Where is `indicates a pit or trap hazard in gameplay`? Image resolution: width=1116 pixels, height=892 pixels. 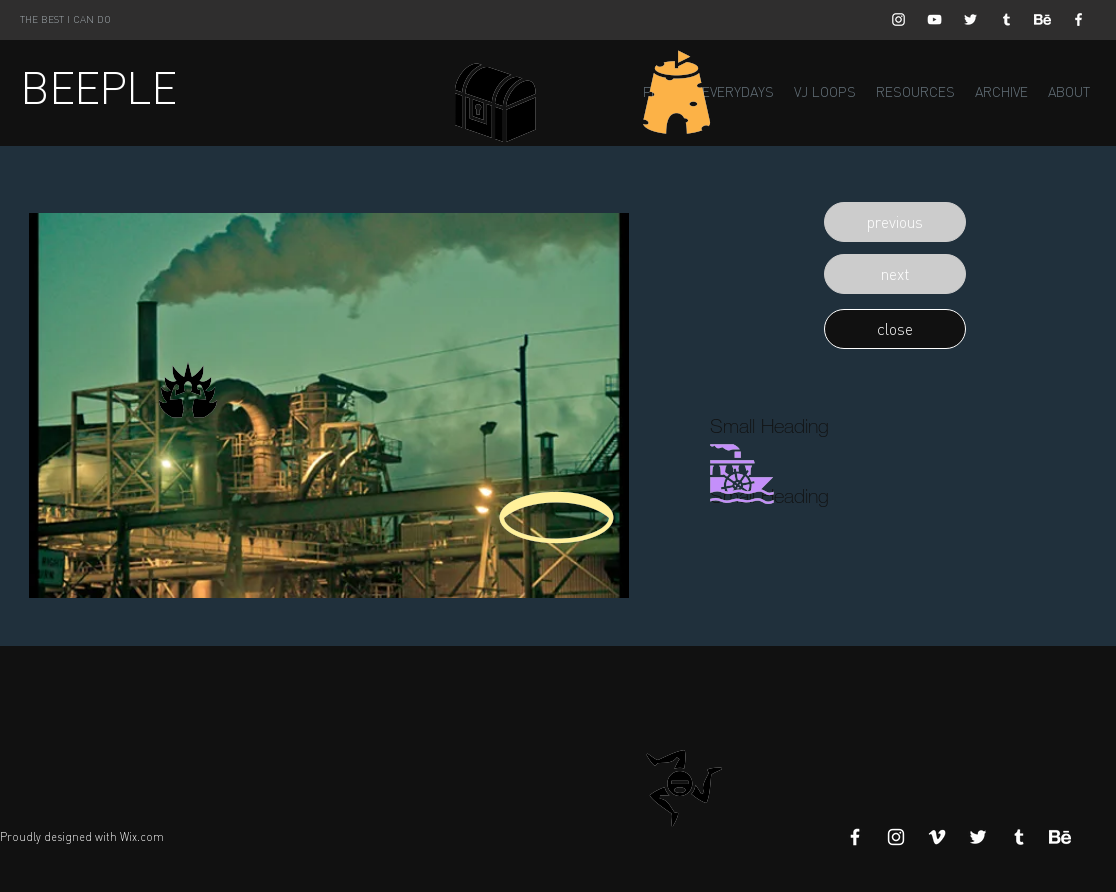 indicates a pit or trap hazard in gameplay is located at coordinates (556, 517).